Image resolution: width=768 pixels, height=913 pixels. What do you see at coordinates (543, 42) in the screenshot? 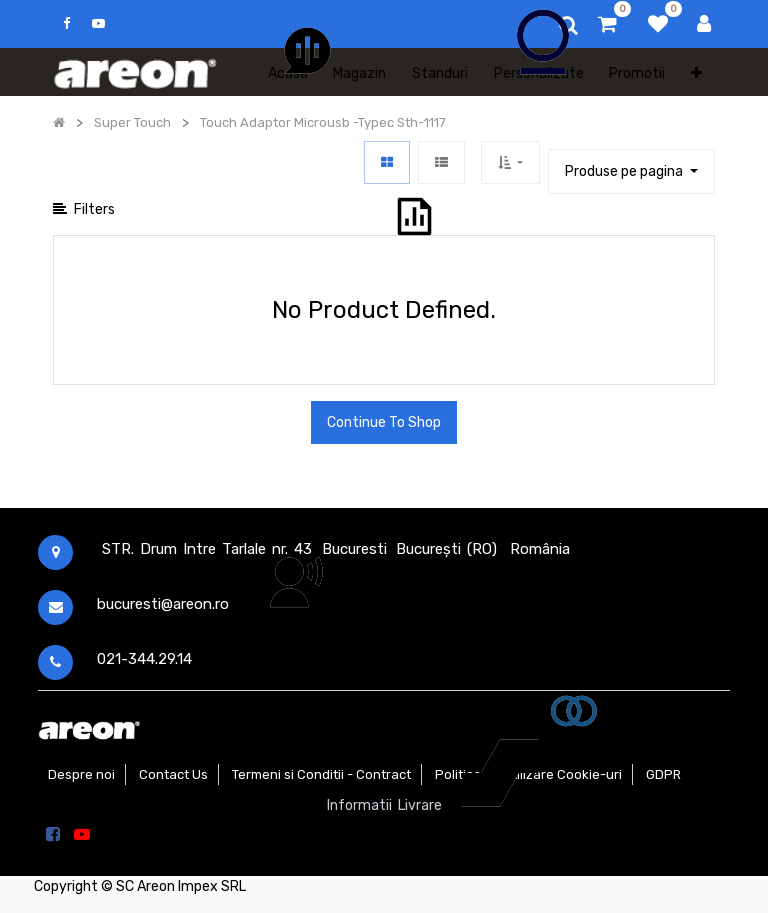
I see `view user profile` at bounding box center [543, 42].